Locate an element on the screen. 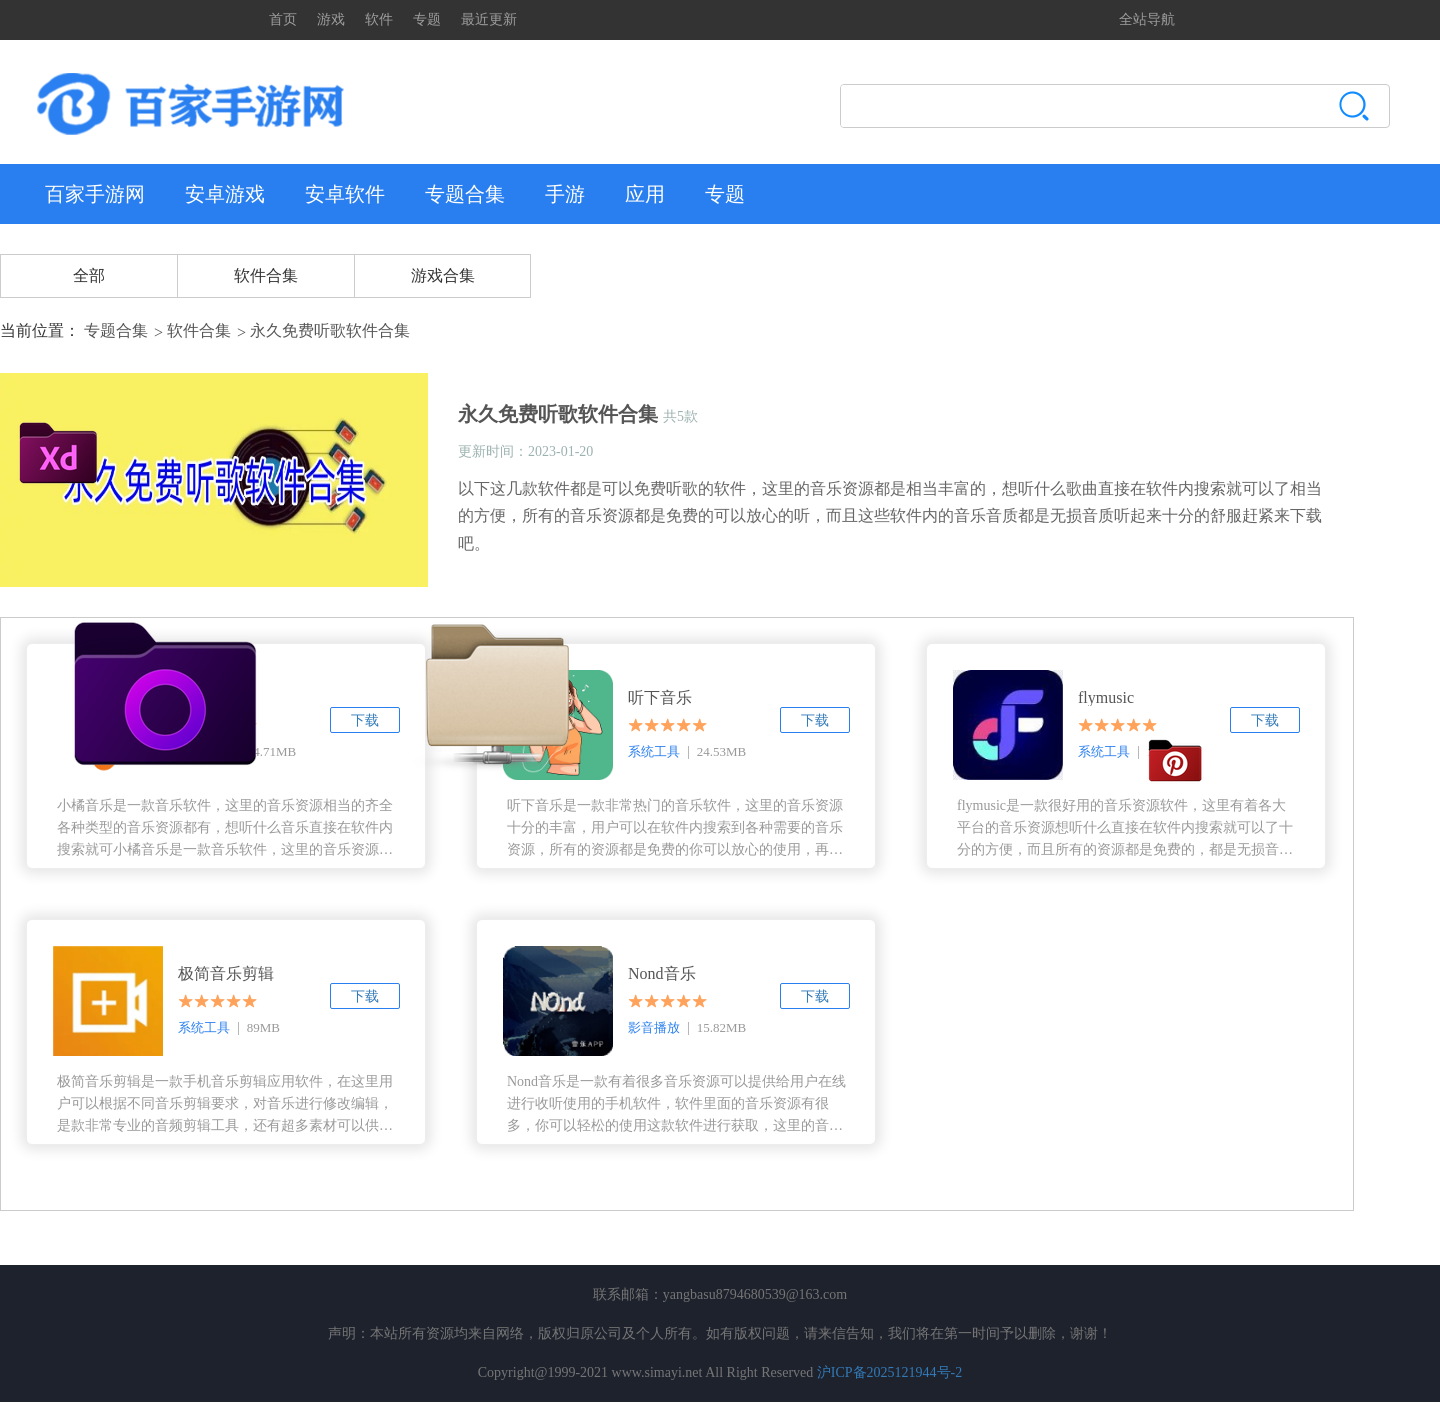 The image size is (1440, 1422). open GOG Galaxy game library folder is located at coordinates (164, 698).